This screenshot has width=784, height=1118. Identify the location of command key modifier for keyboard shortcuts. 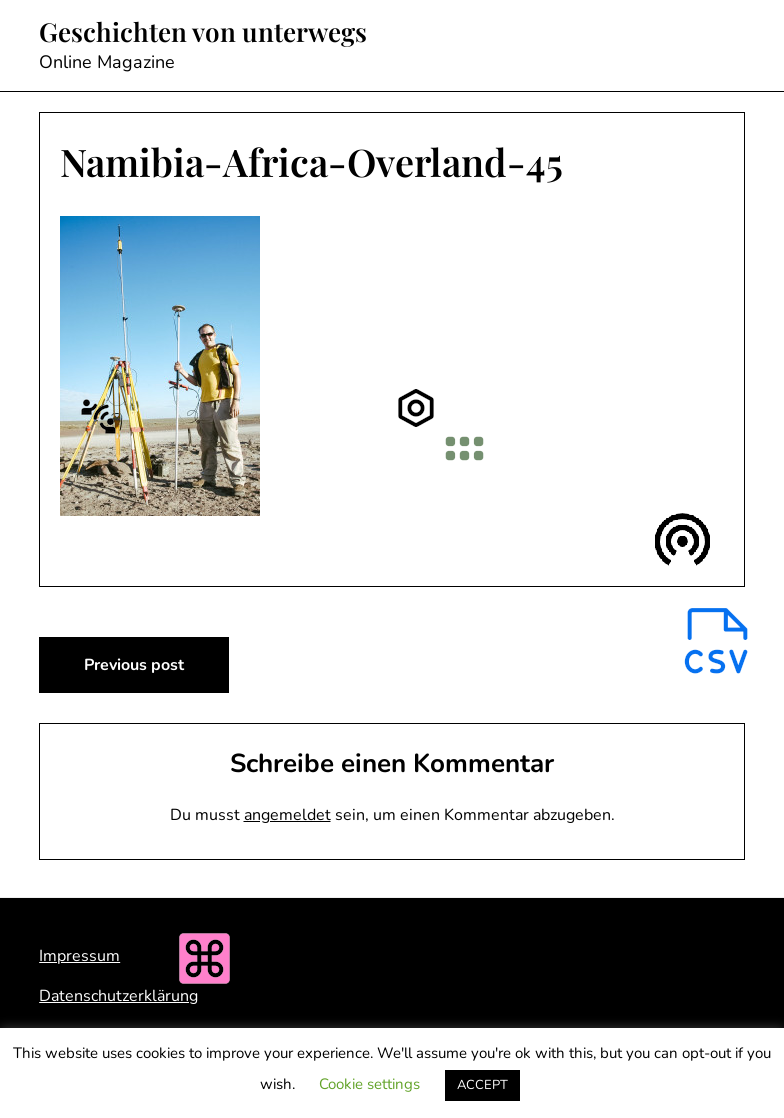
(204, 958).